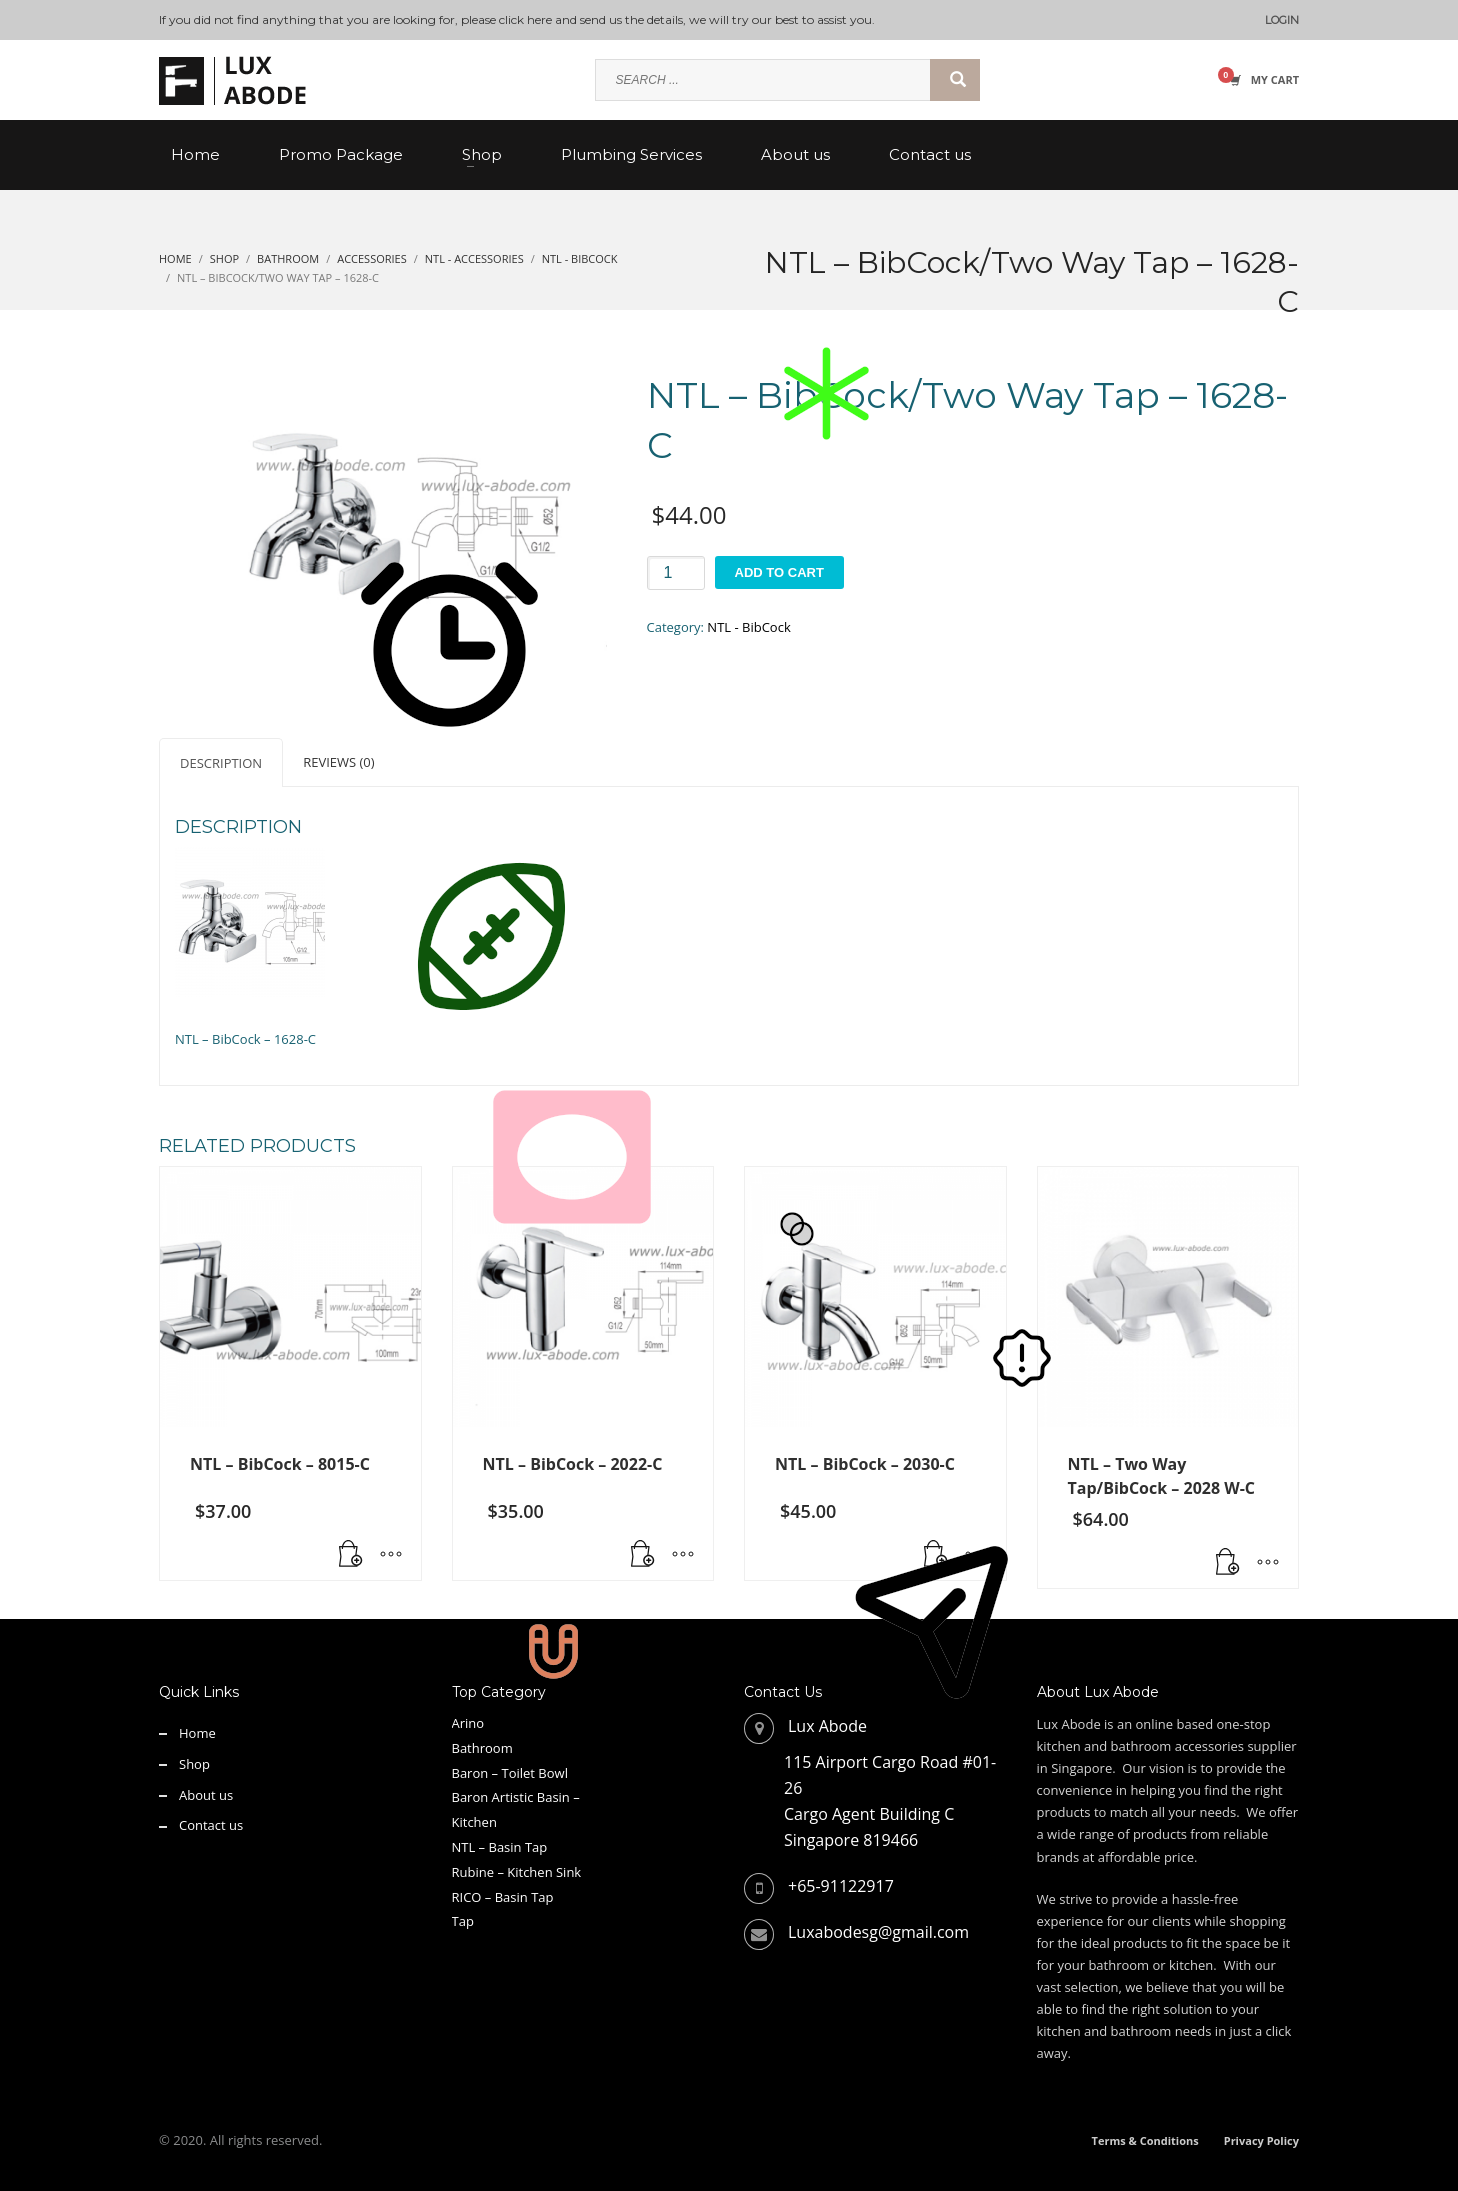 This screenshot has height=2191, width=1458. I want to click on send a message, so click(937, 1617).